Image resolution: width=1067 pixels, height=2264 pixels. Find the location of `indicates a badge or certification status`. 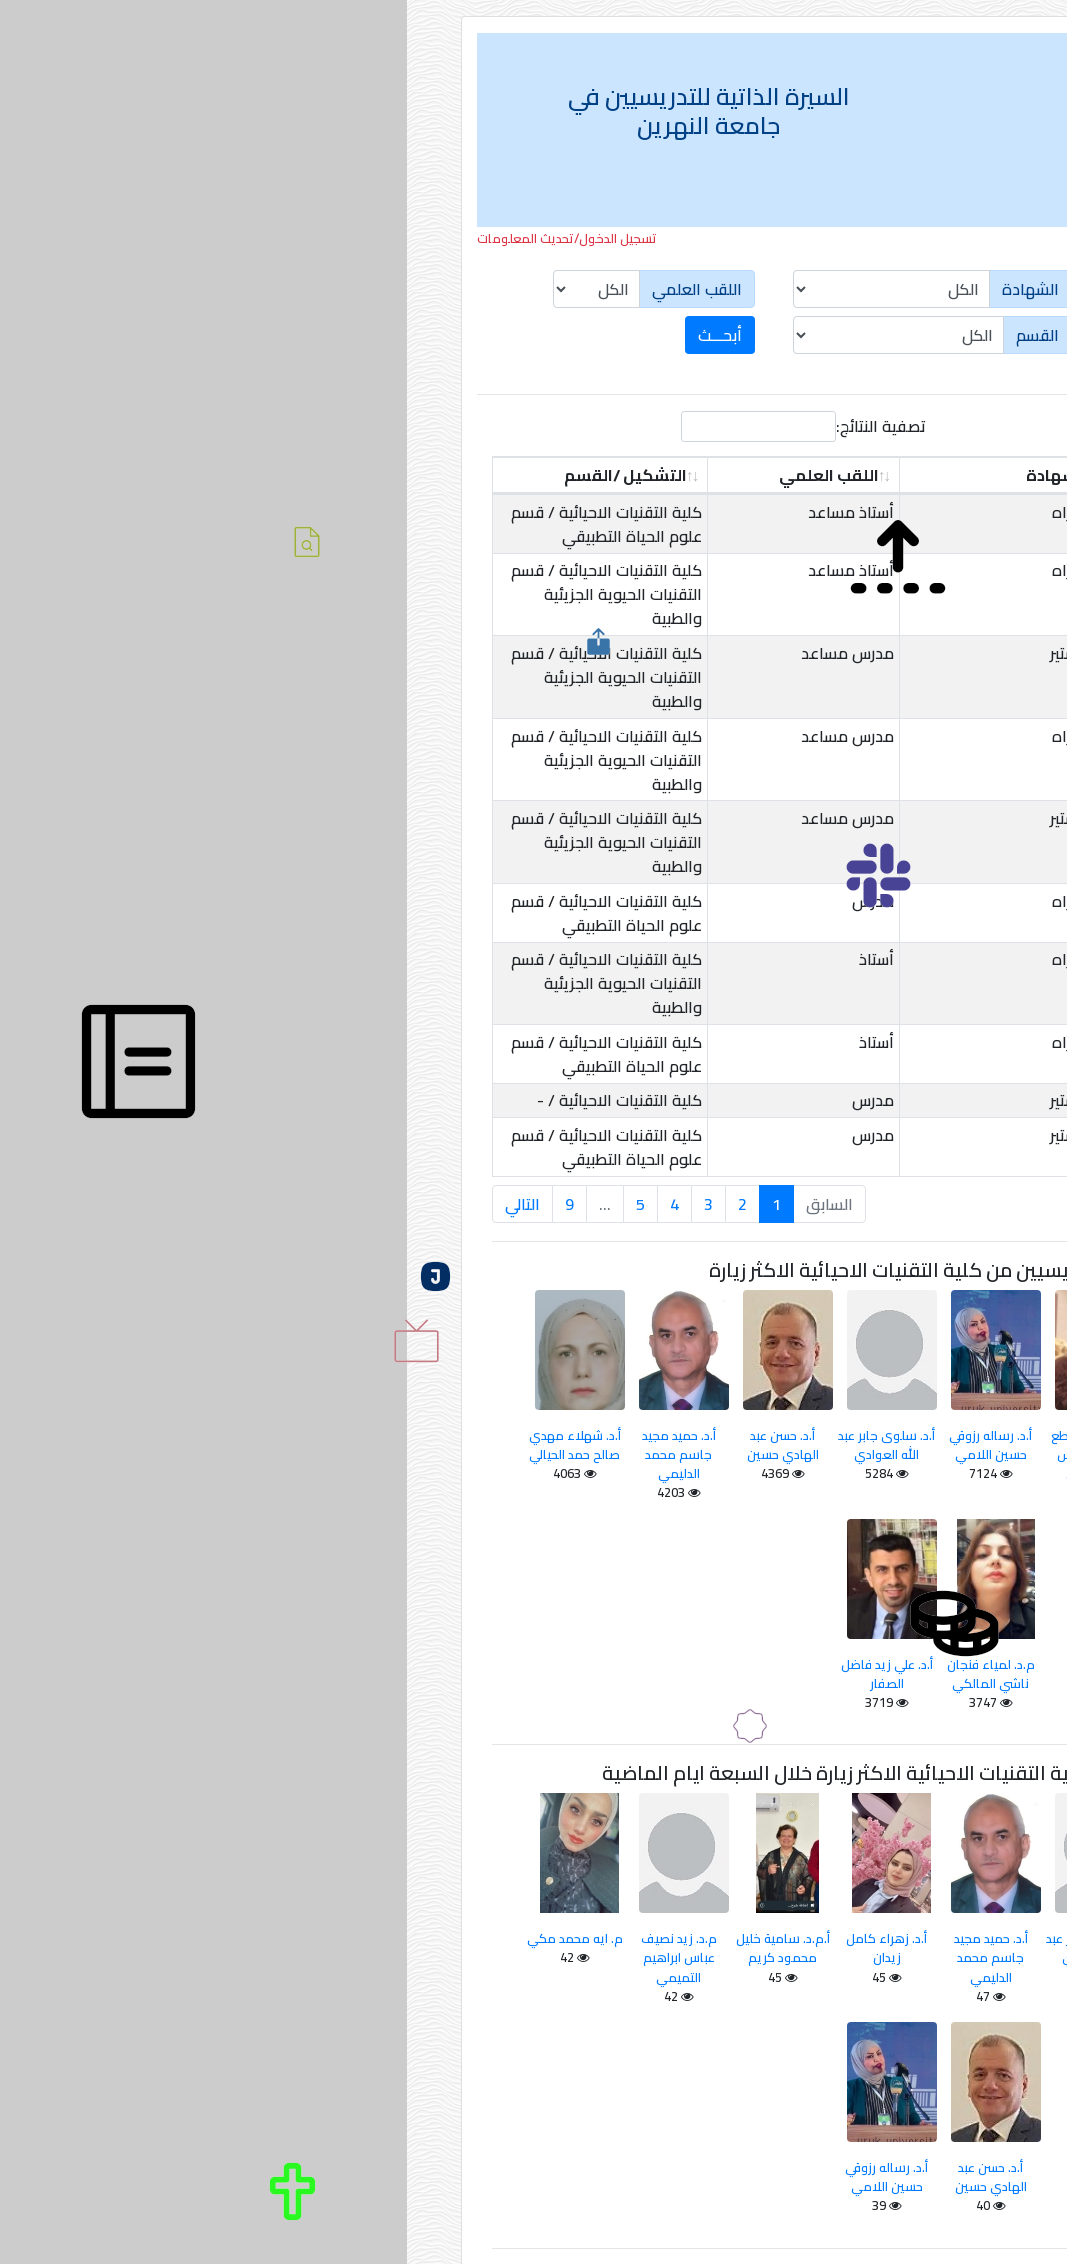

indicates a badge or certification status is located at coordinates (750, 1726).